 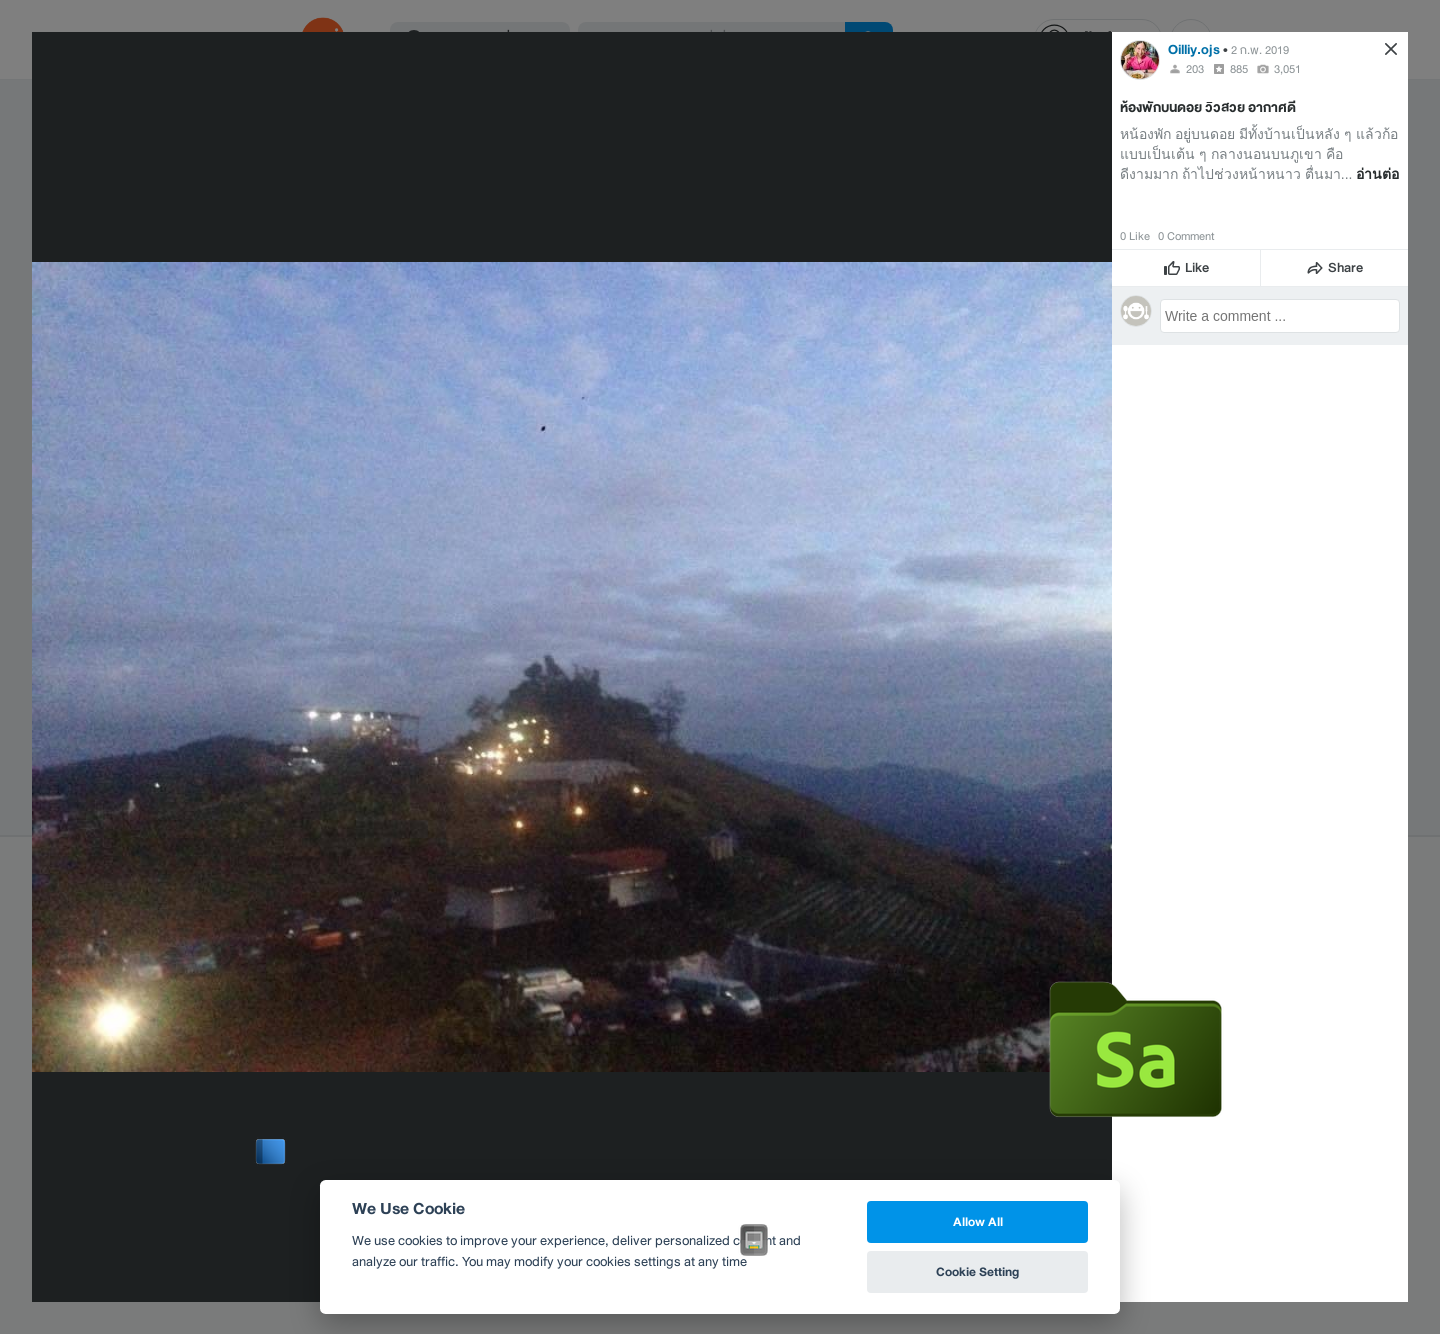 I want to click on open Adobe Substance Sampler project folder, so click(x=1135, y=1054).